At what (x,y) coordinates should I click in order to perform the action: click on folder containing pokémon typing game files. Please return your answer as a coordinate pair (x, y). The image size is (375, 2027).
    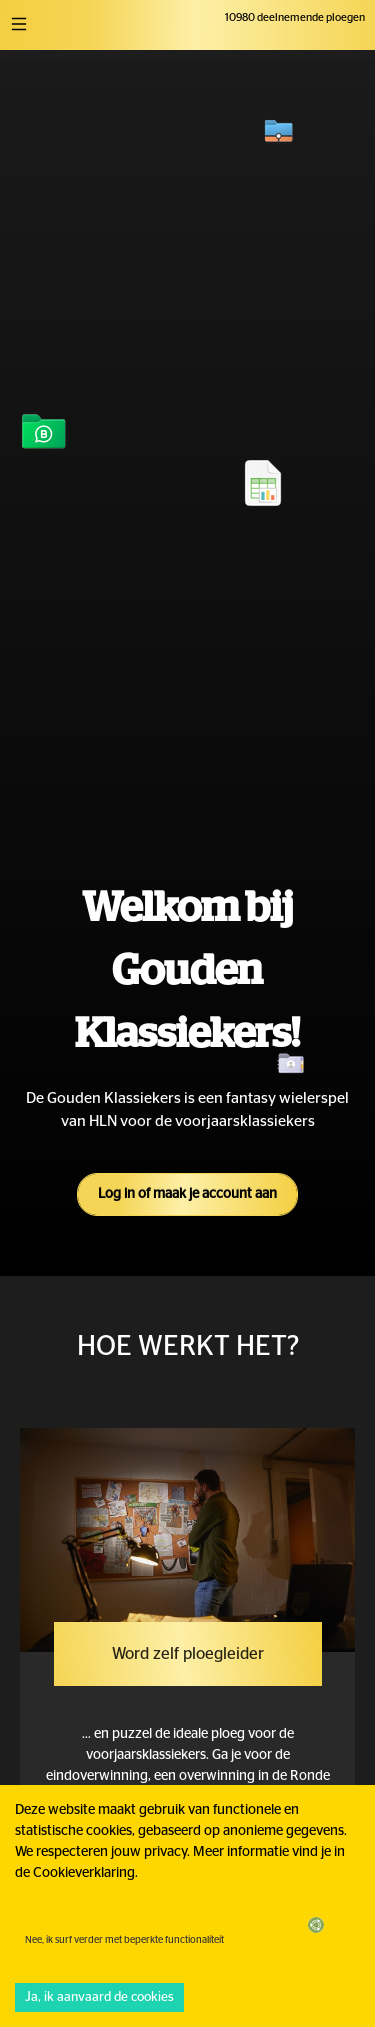
    Looking at the image, I should click on (278, 131).